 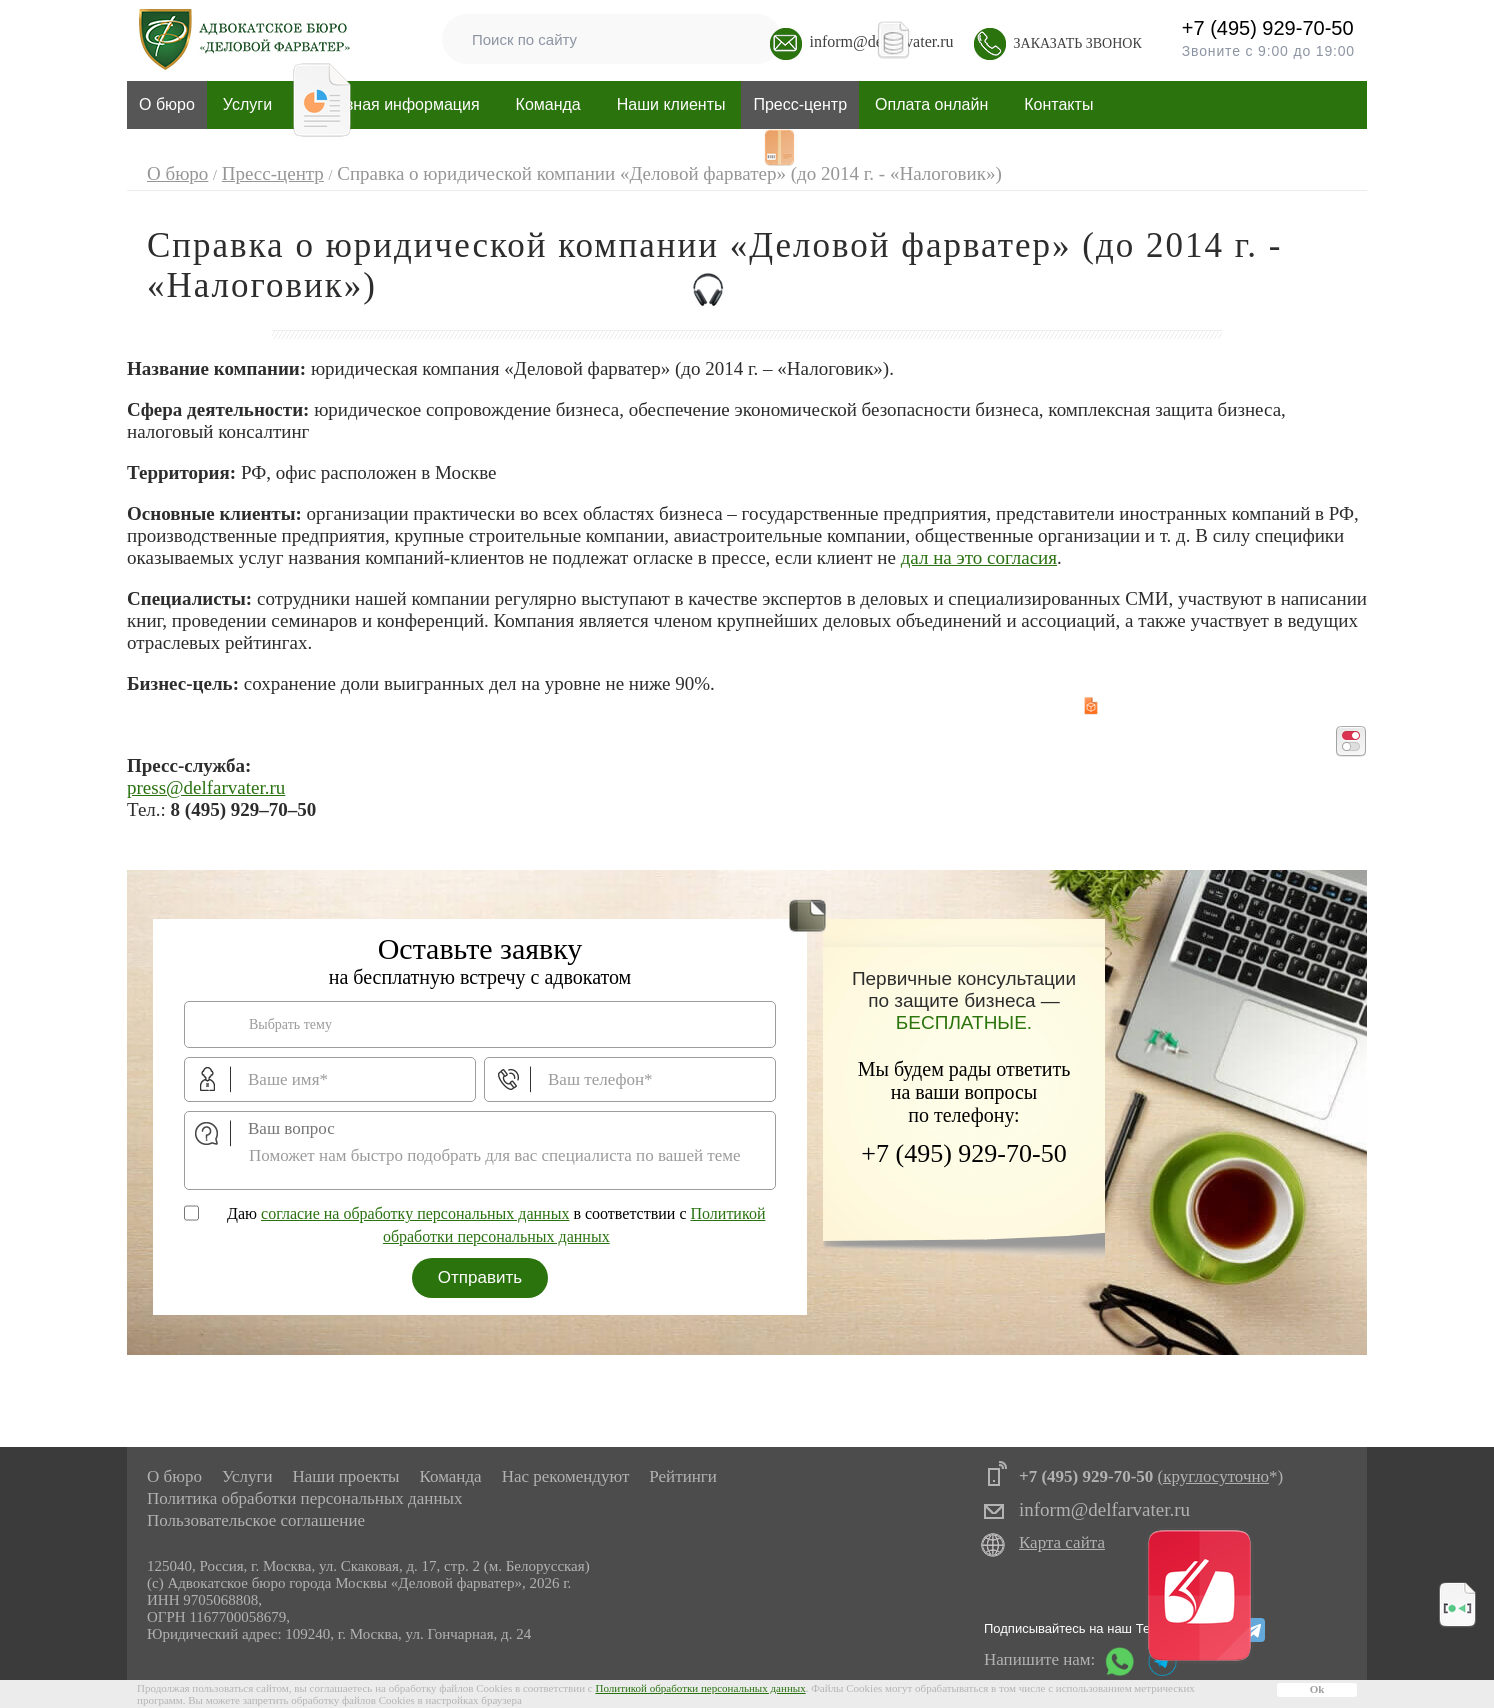 What do you see at coordinates (708, 290) in the screenshot?
I see `connect or manage bluetooth headphones` at bounding box center [708, 290].